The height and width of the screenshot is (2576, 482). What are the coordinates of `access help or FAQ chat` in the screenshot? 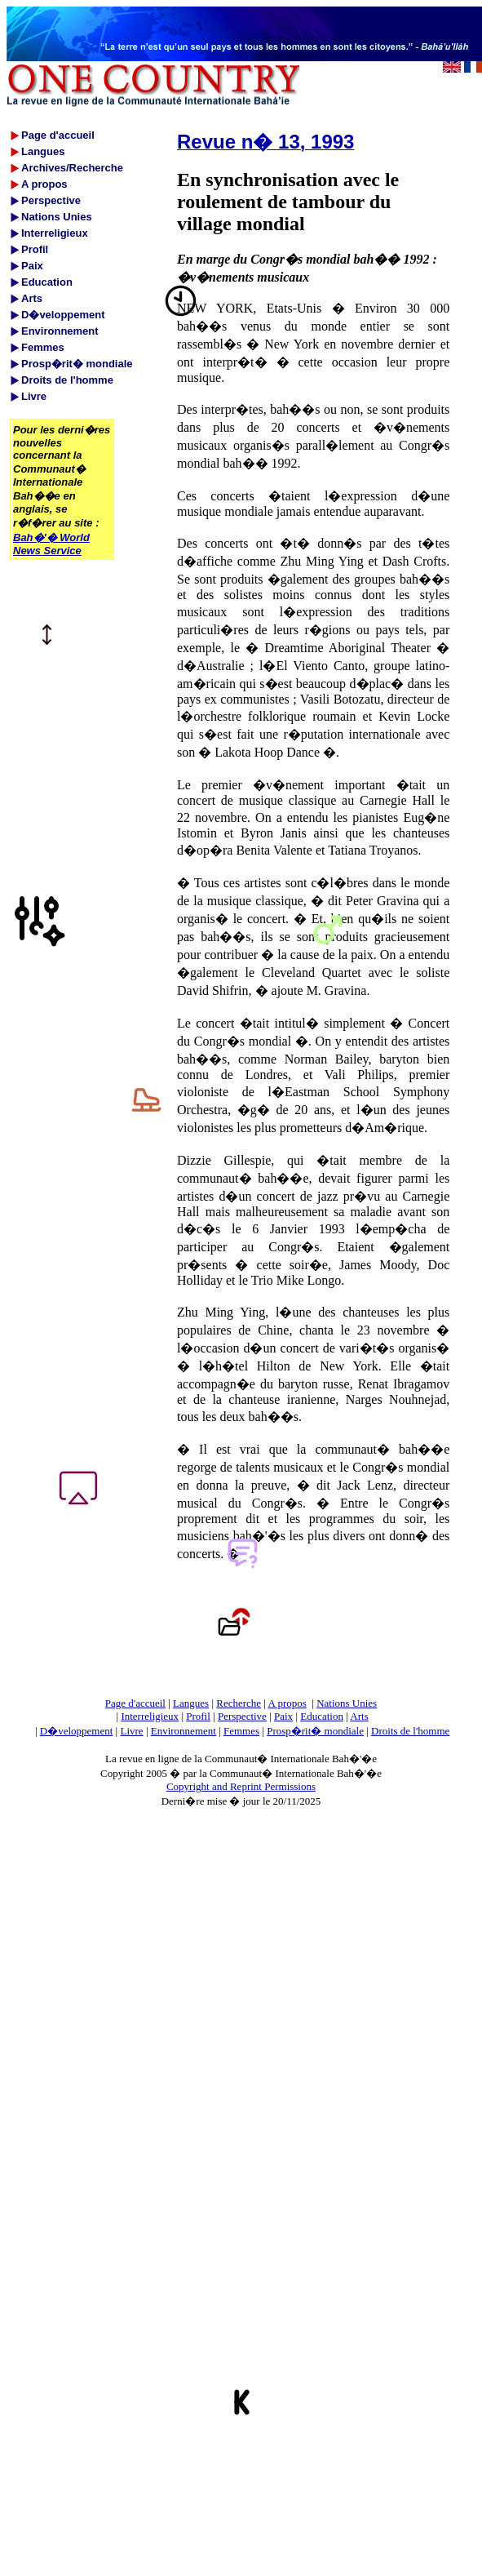 It's located at (242, 1552).